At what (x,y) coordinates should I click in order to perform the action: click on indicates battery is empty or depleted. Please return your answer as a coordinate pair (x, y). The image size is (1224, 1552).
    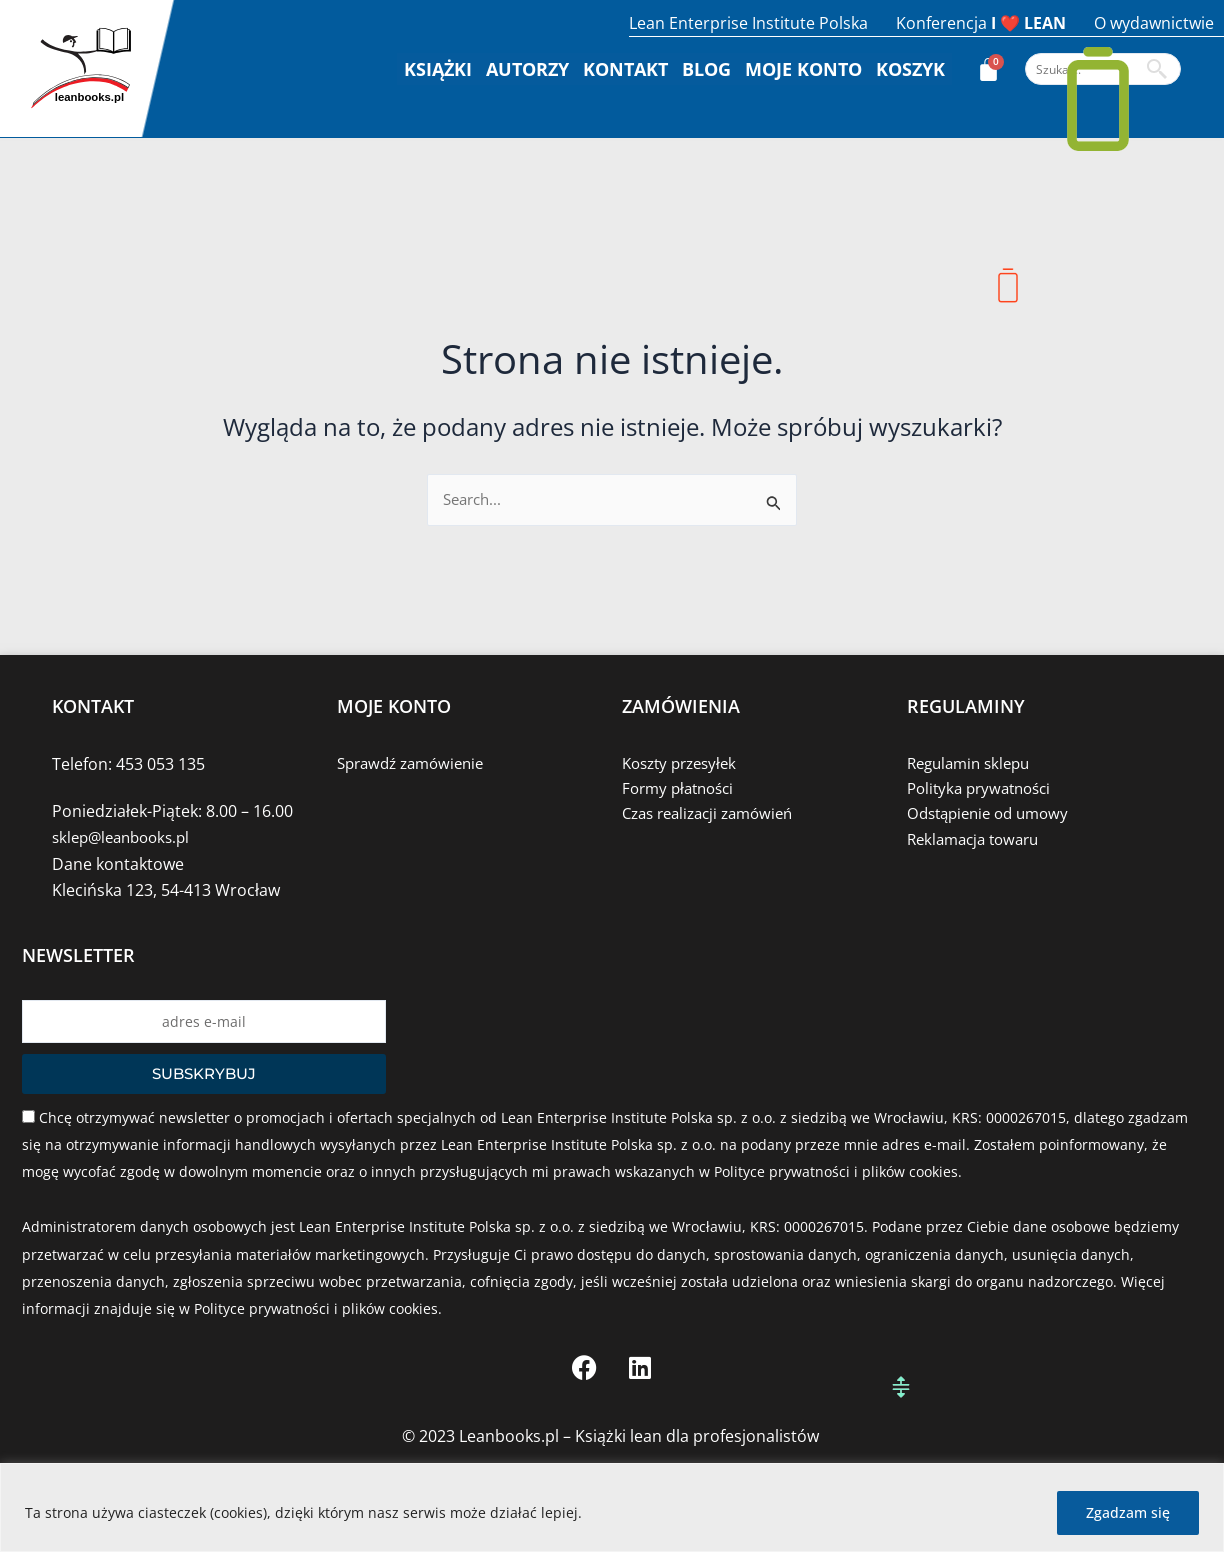
    Looking at the image, I should click on (1098, 99).